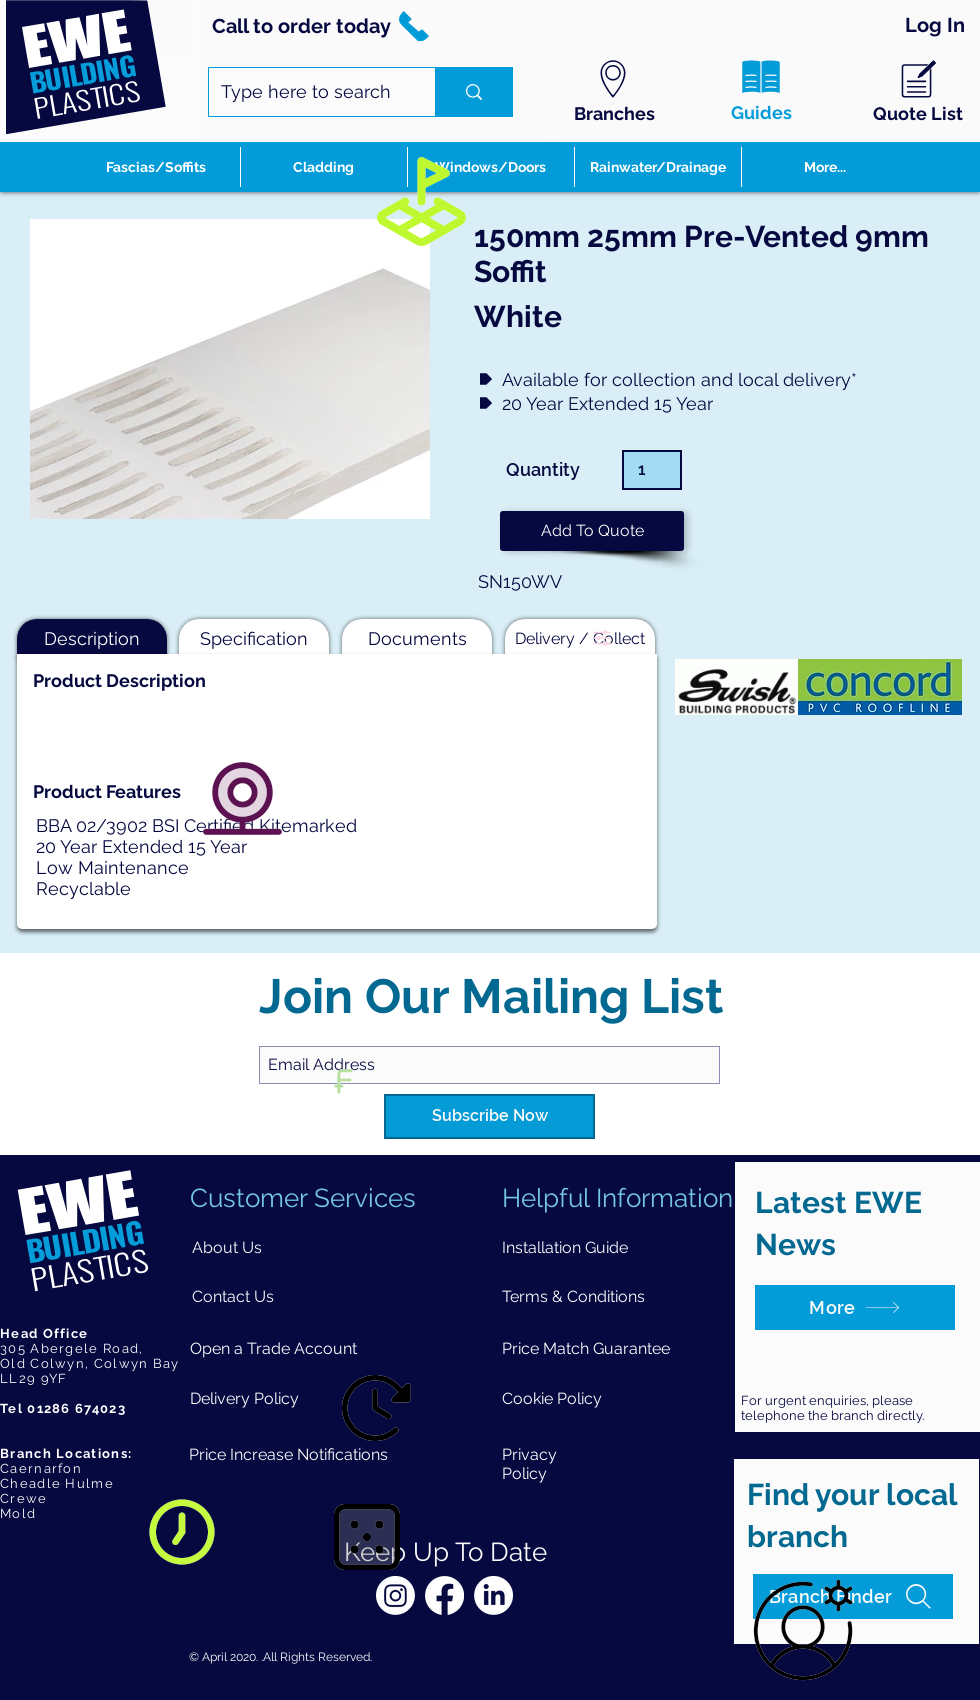 This screenshot has height=1700, width=980. I want to click on access settings or preferences, so click(602, 638).